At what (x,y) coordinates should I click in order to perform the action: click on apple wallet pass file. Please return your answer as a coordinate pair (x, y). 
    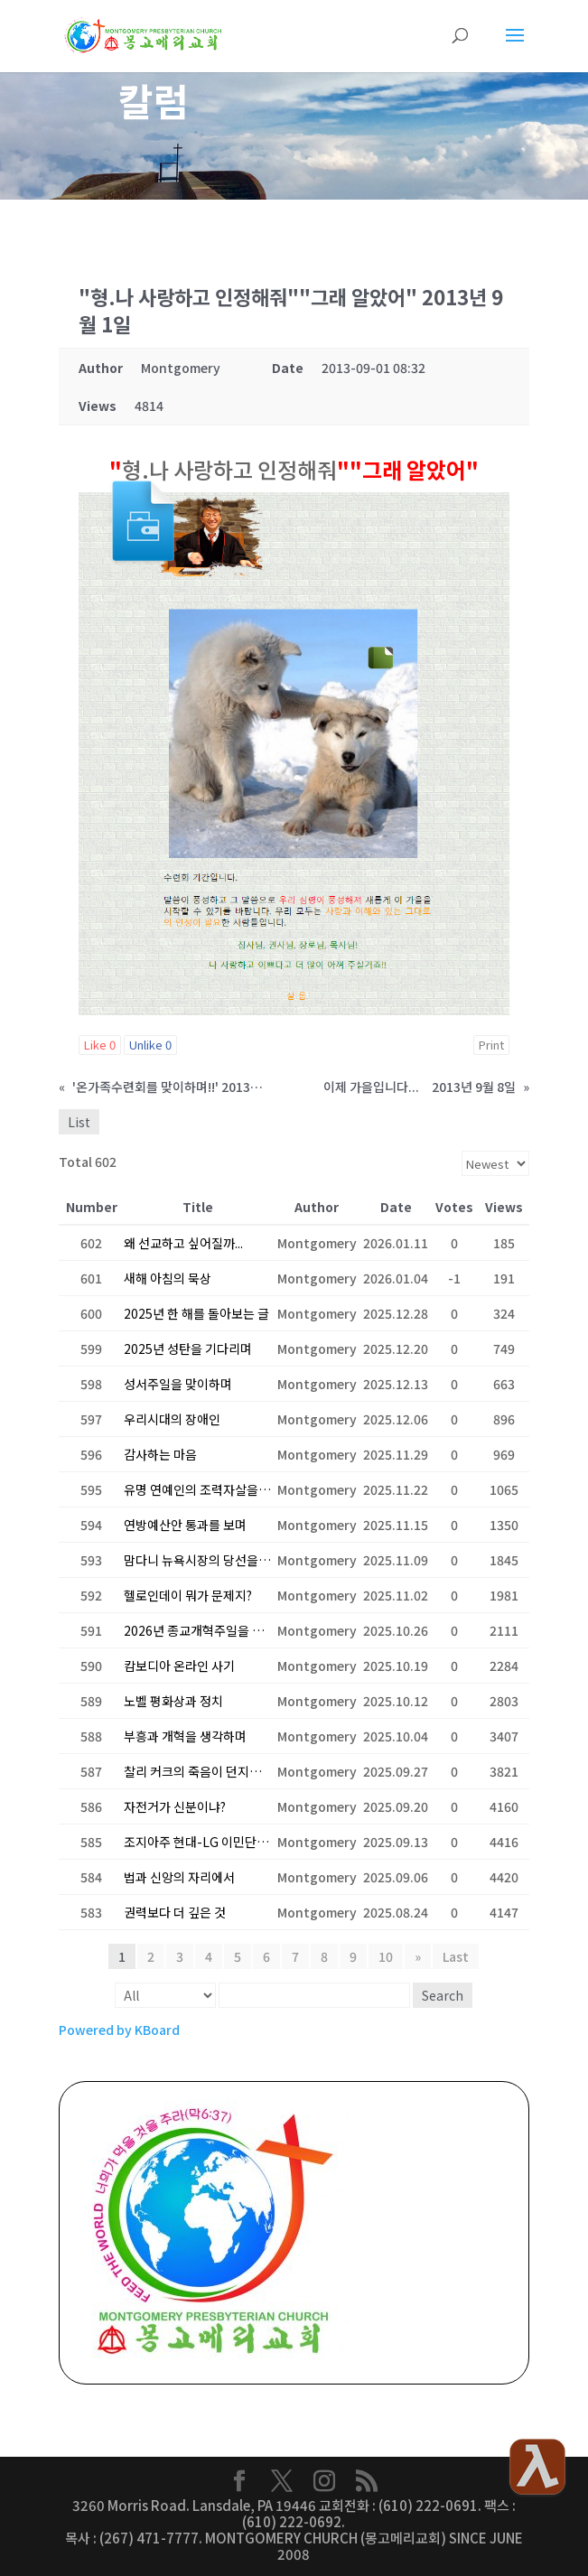
    Looking at the image, I should click on (143, 522).